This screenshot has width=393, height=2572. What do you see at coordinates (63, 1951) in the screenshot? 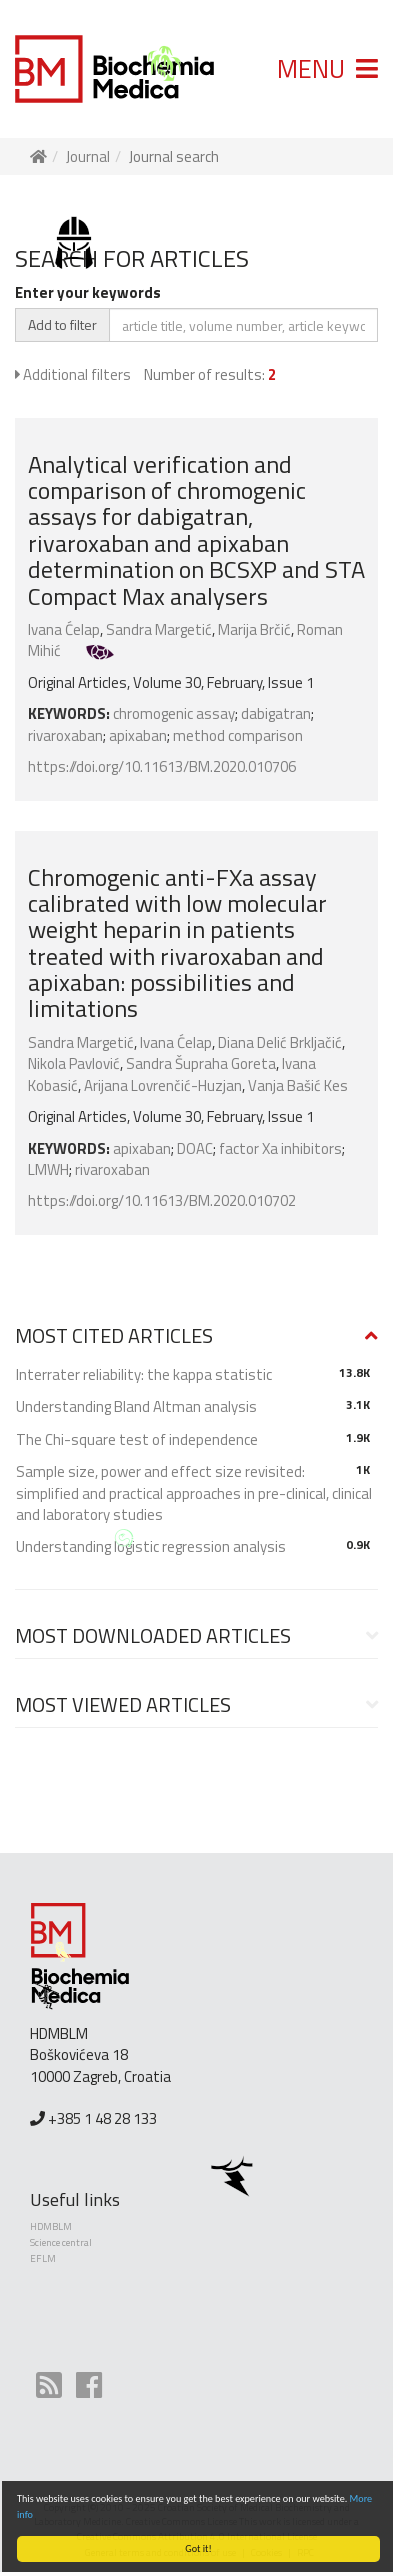
I see `represents a barn owl character or creature in a game` at bounding box center [63, 1951].